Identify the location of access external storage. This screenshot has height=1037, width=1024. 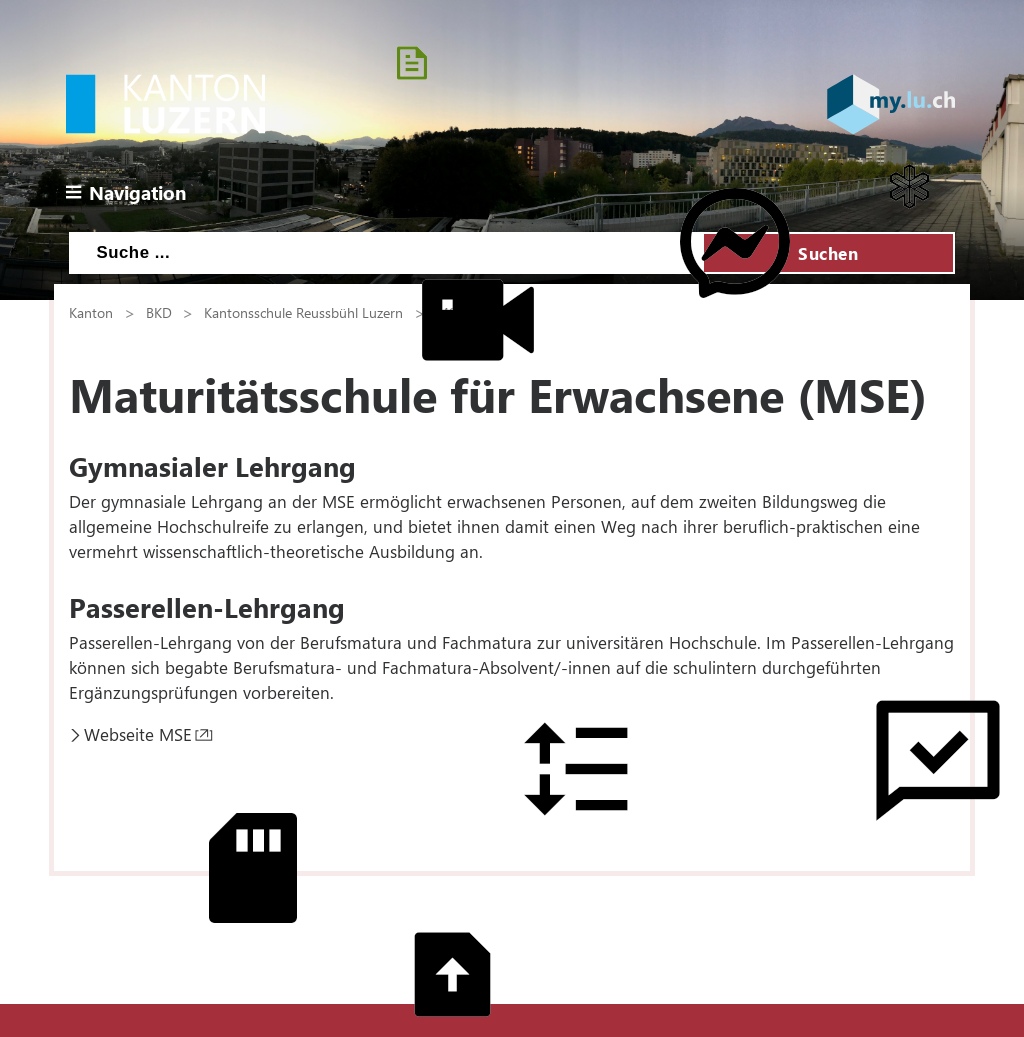
(253, 868).